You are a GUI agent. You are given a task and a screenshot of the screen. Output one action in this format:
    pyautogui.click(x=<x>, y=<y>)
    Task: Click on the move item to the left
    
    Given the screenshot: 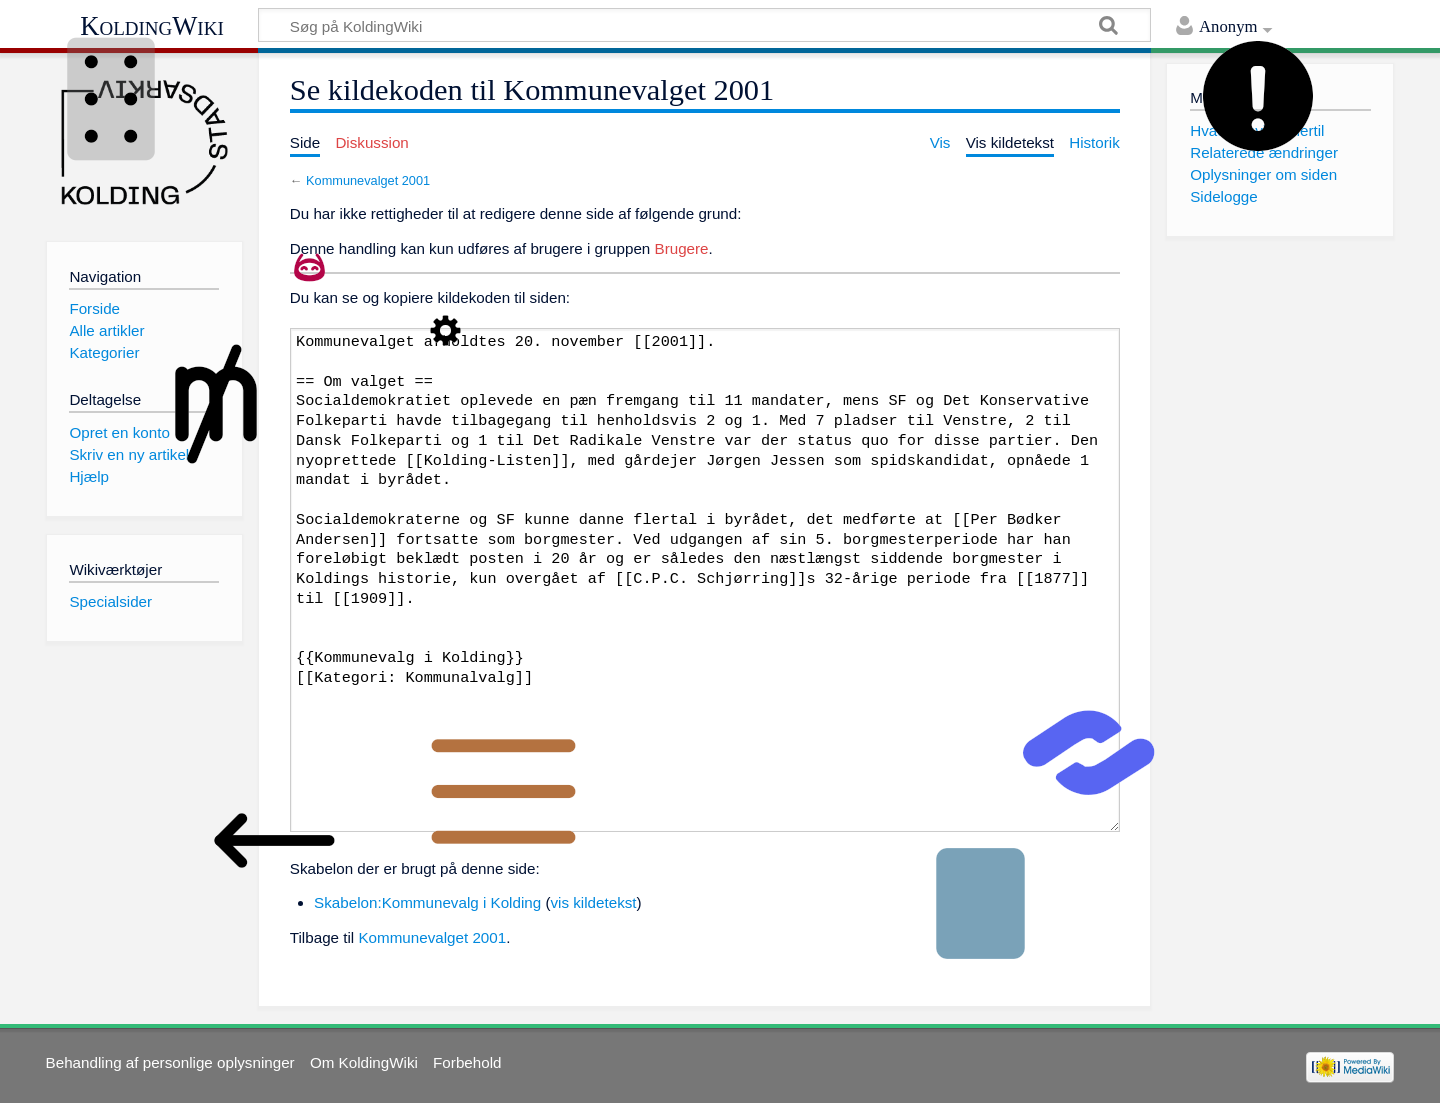 What is the action you would take?
    pyautogui.click(x=274, y=840)
    